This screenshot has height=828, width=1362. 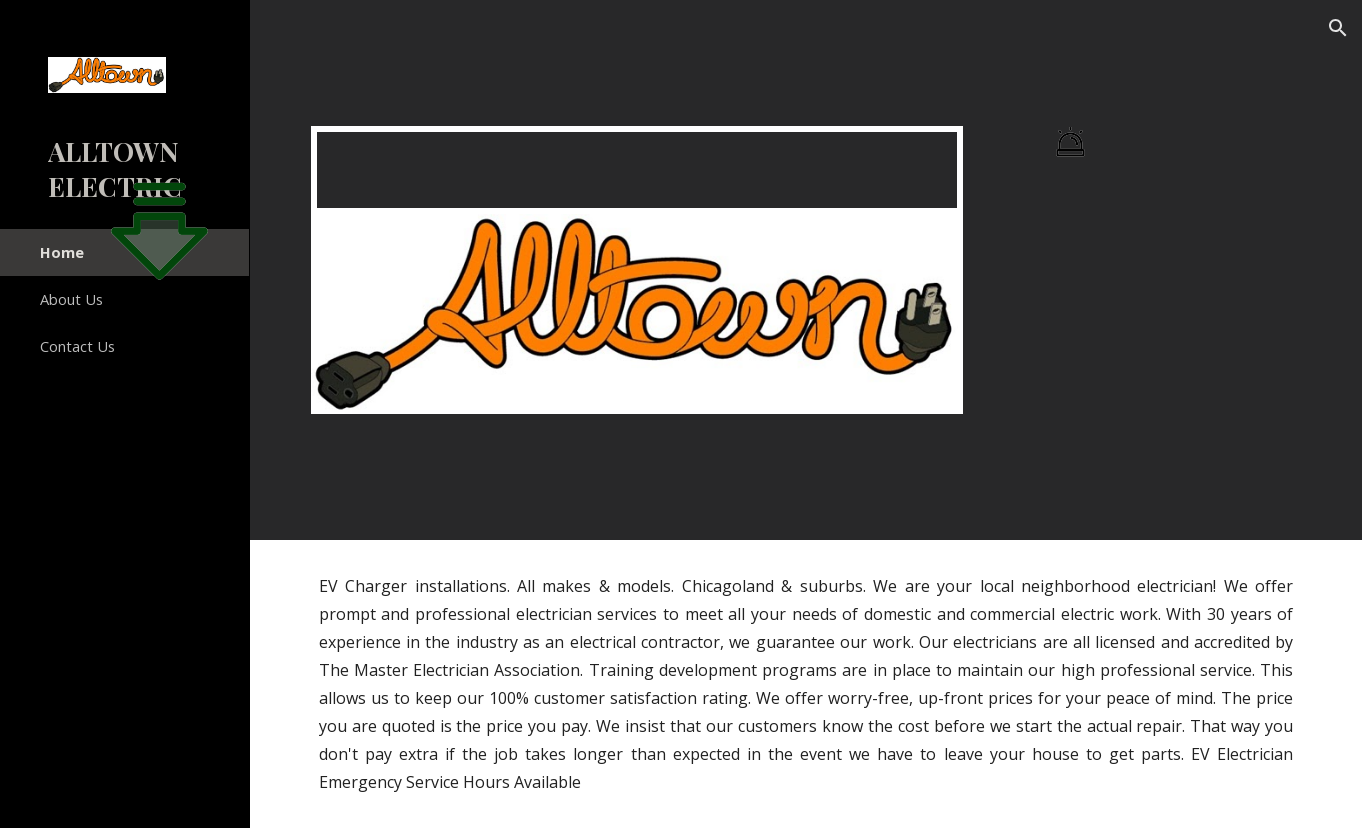 What do you see at coordinates (1070, 144) in the screenshot?
I see `indicates an active alert or warning` at bounding box center [1070, 144].